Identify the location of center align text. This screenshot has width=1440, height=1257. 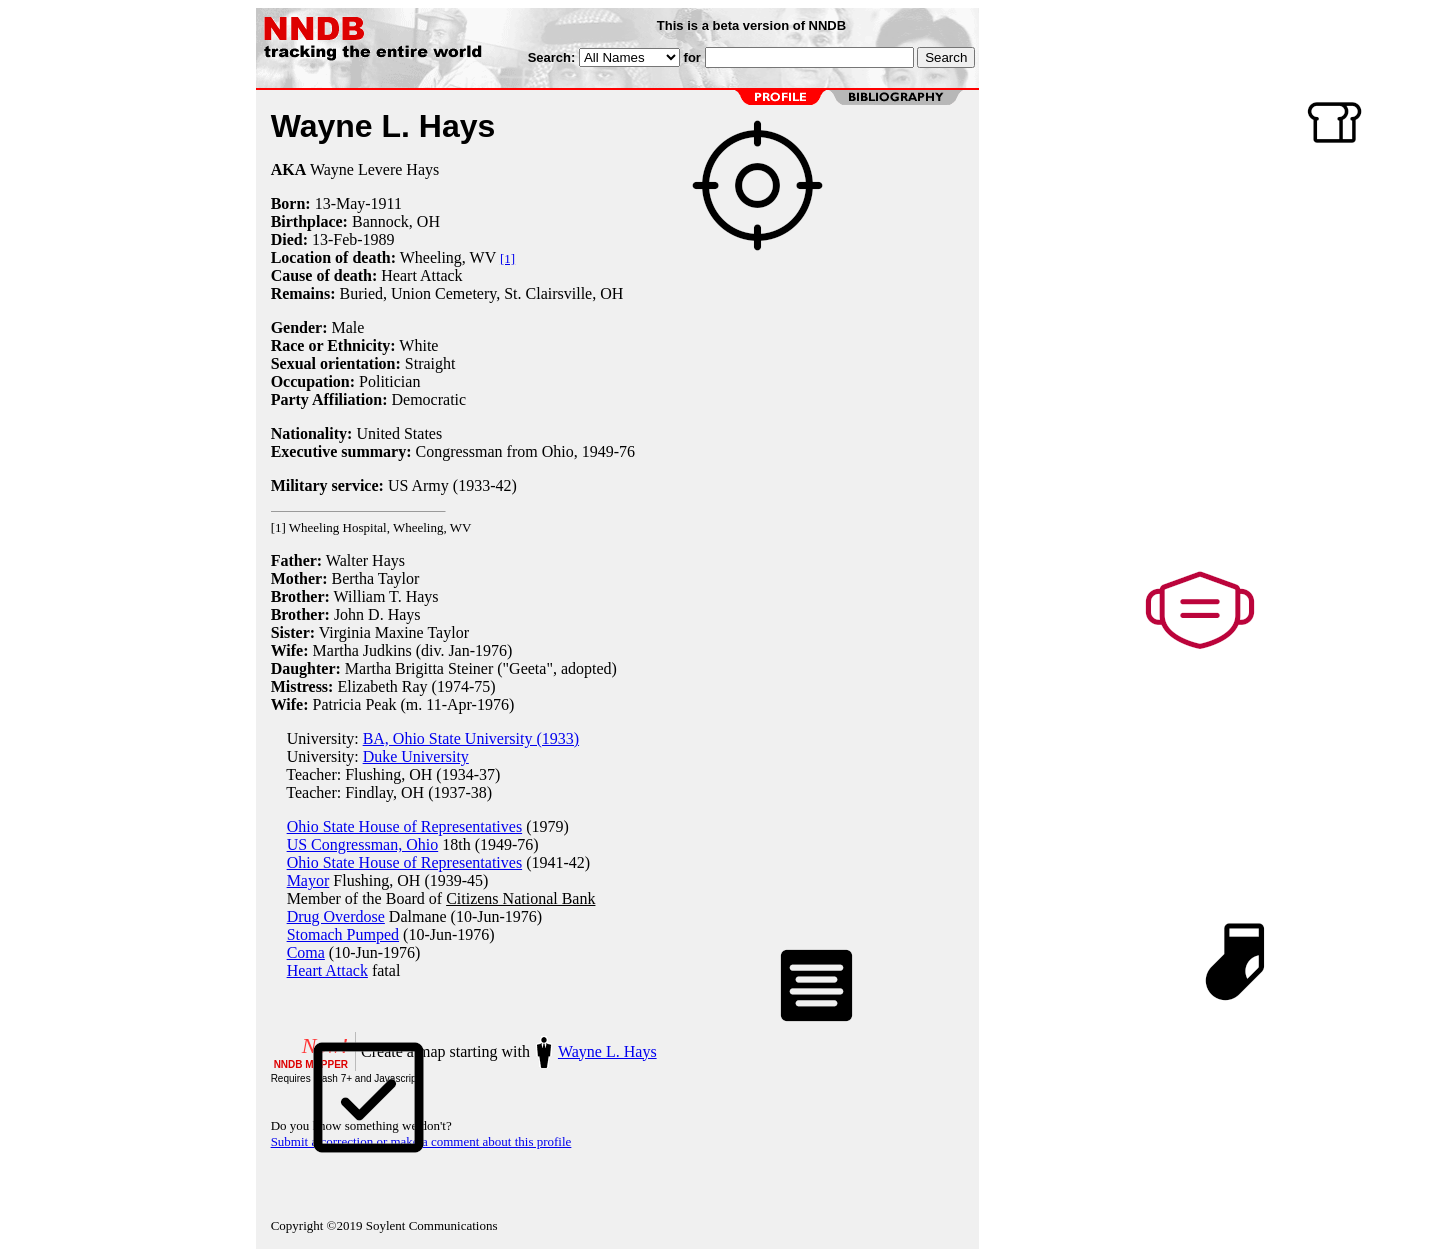
(816, 985).